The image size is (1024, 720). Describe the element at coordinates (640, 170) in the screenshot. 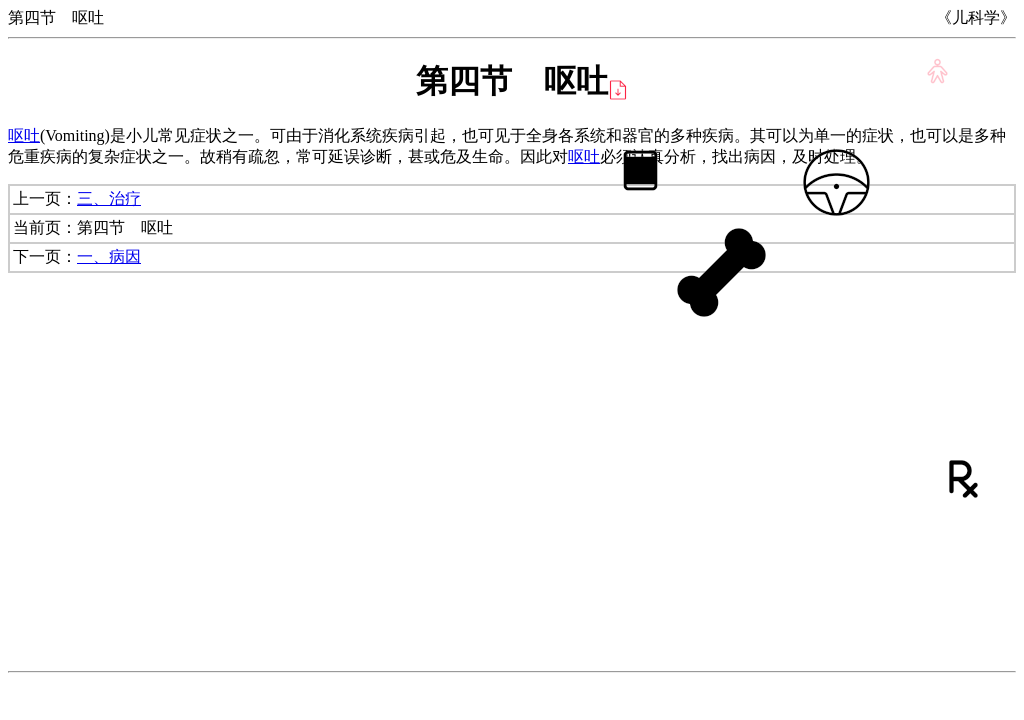

I see `switch to tablet view` at that location.